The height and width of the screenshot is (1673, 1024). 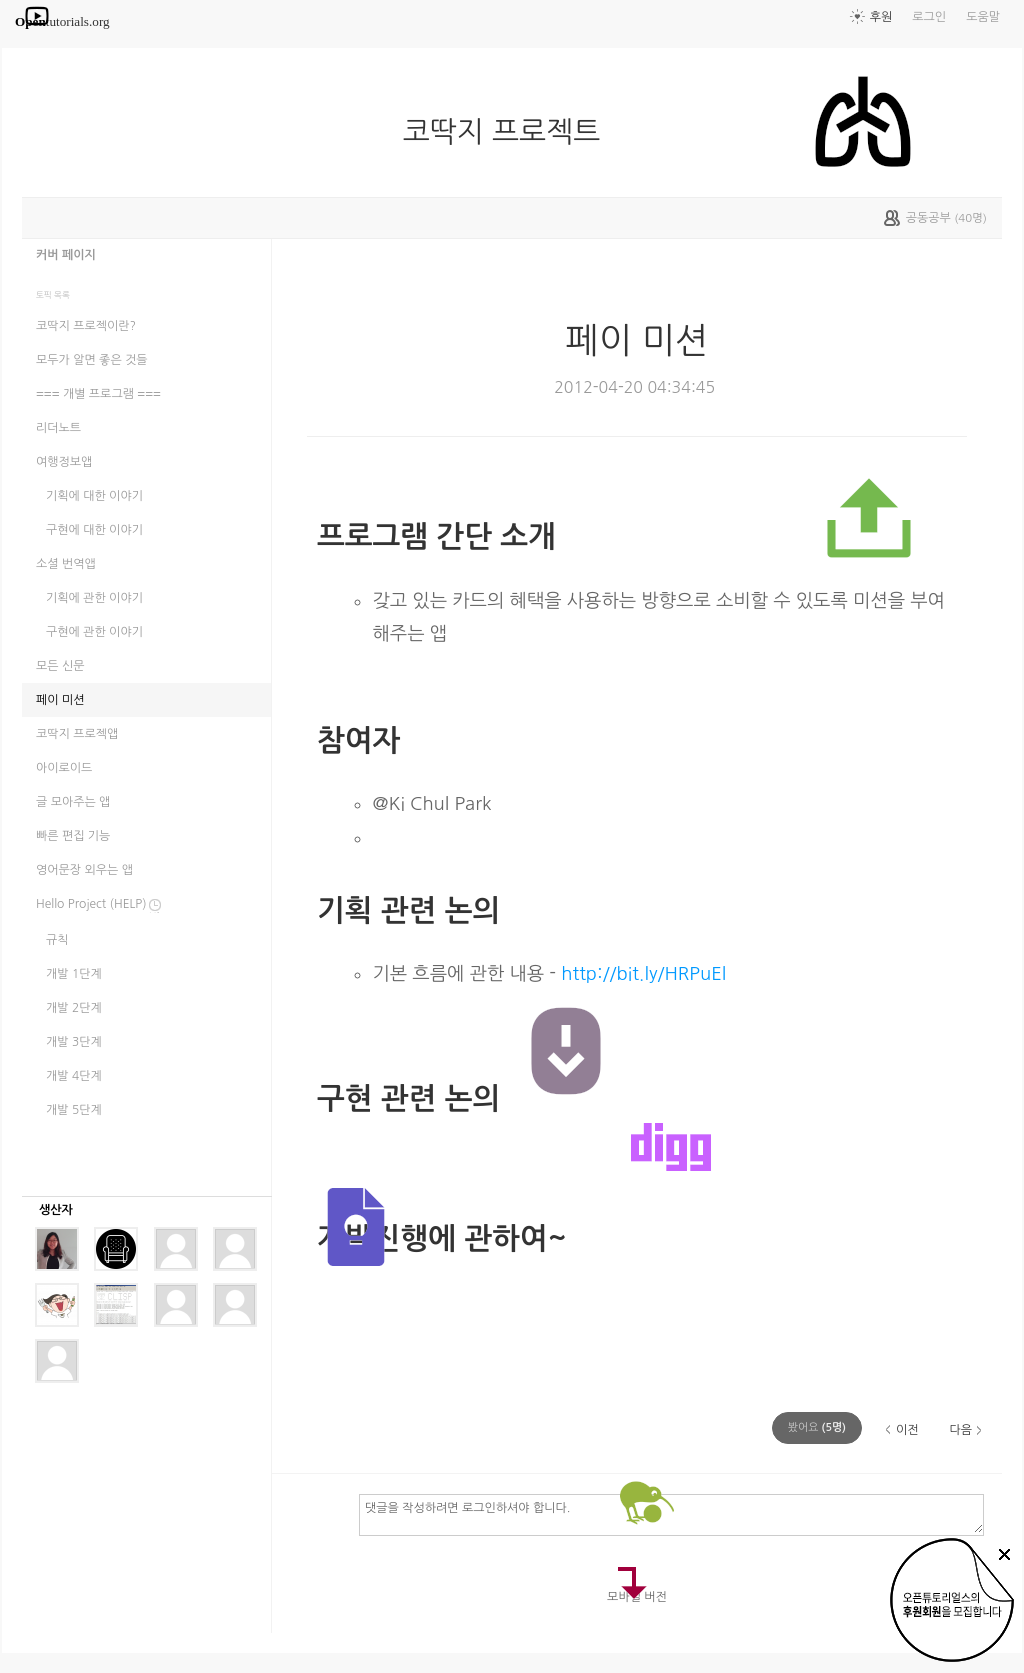 I want to click on open the kiwix offline content reader, so click(x=647, y=1503).